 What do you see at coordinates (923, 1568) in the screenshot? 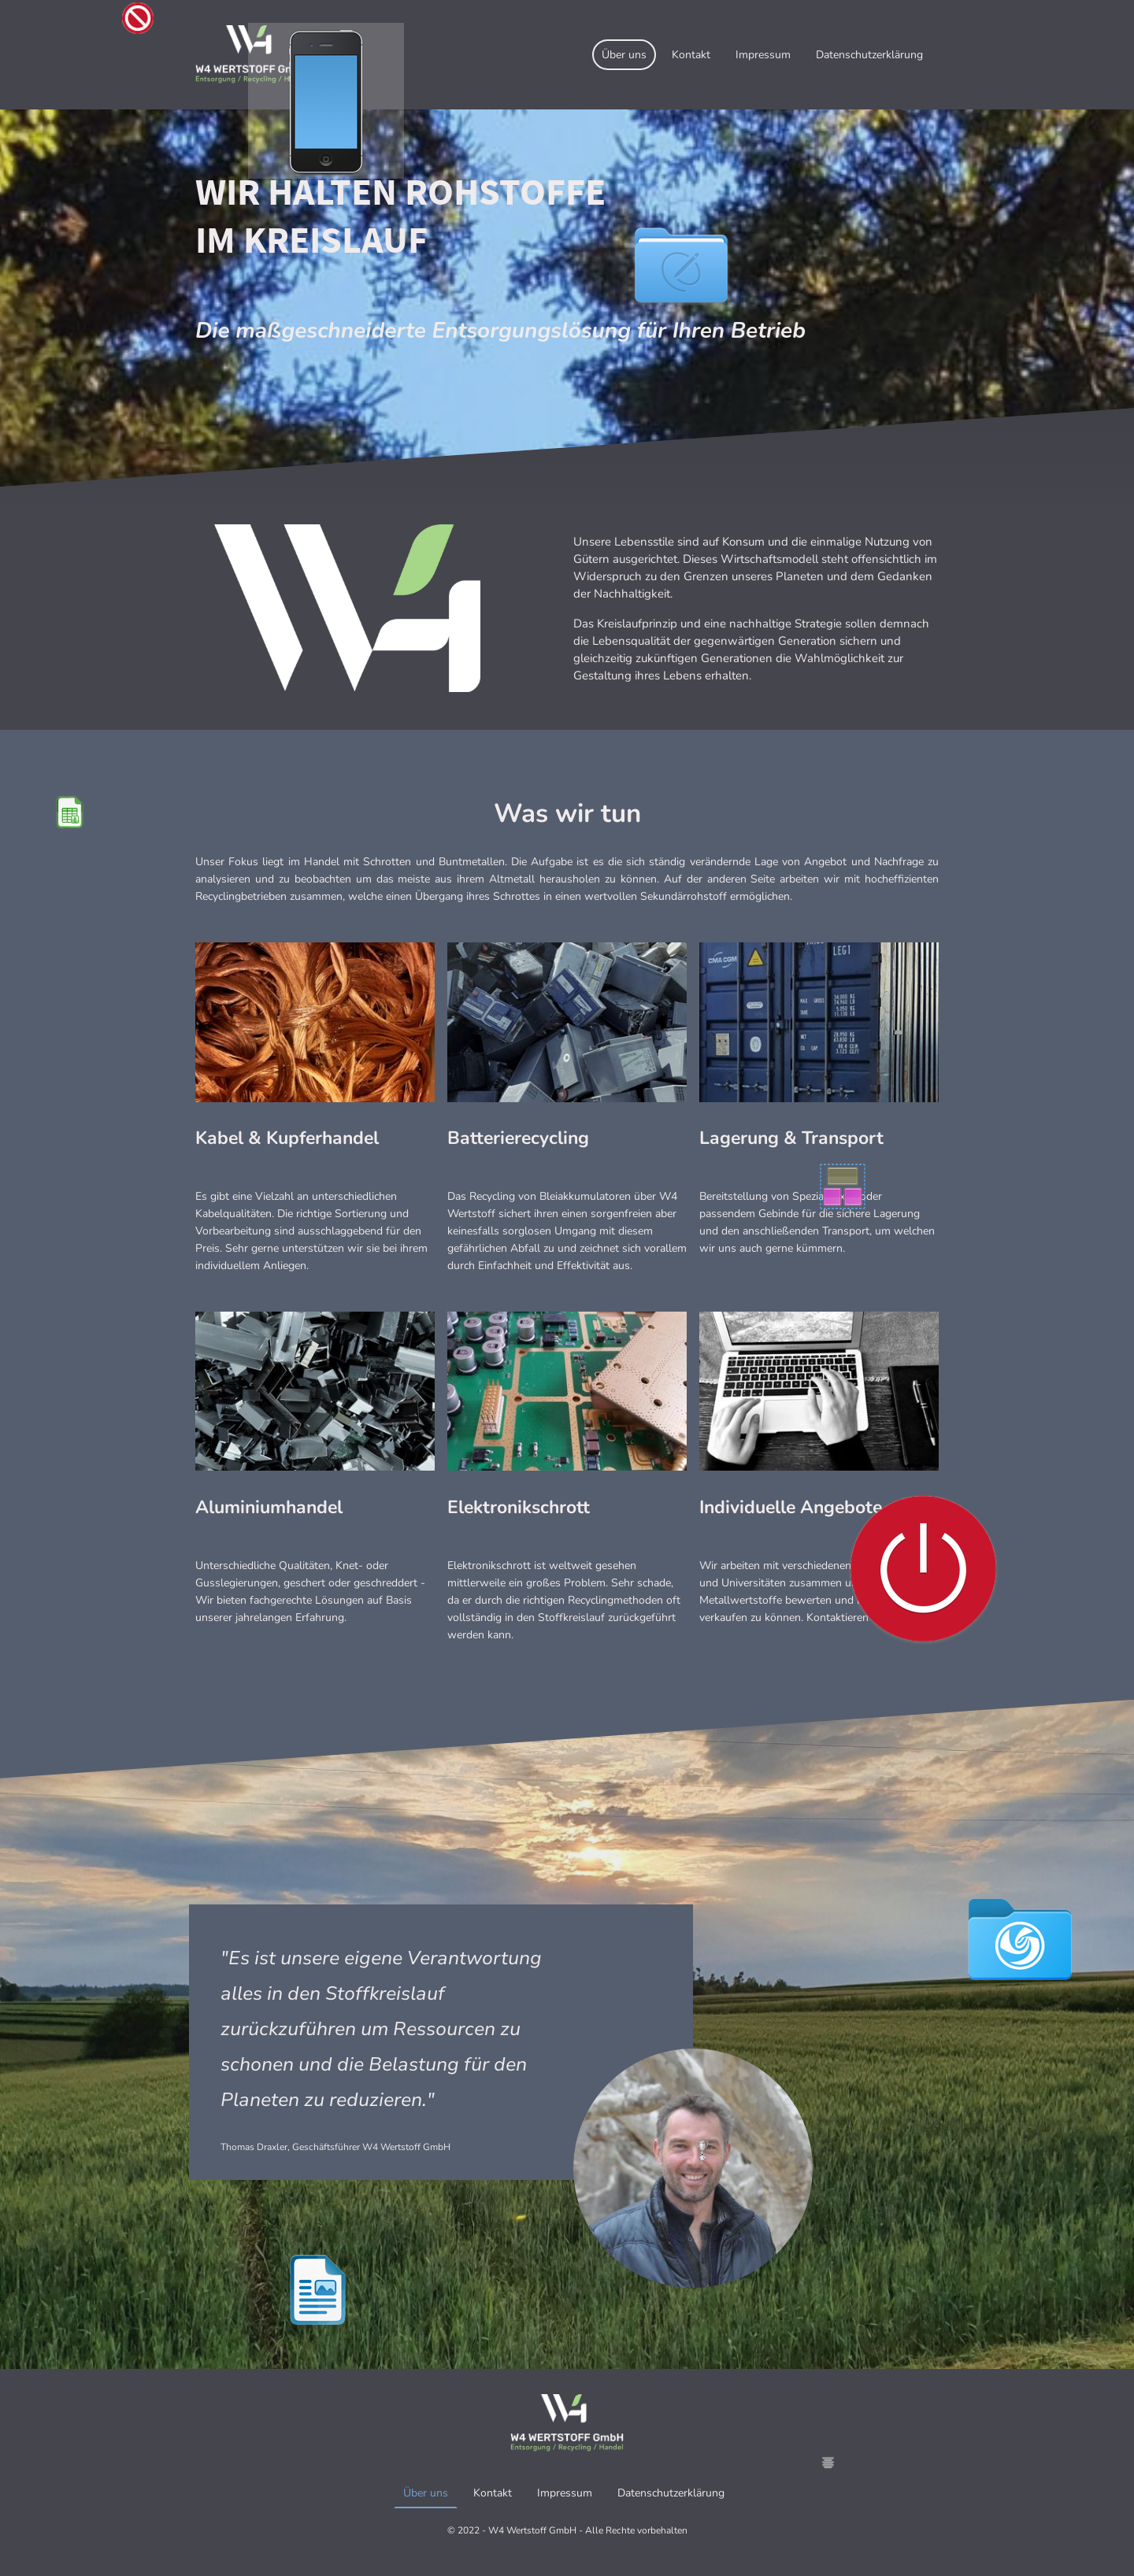
I see `shut down the system` at bounding box center [923, 1568].